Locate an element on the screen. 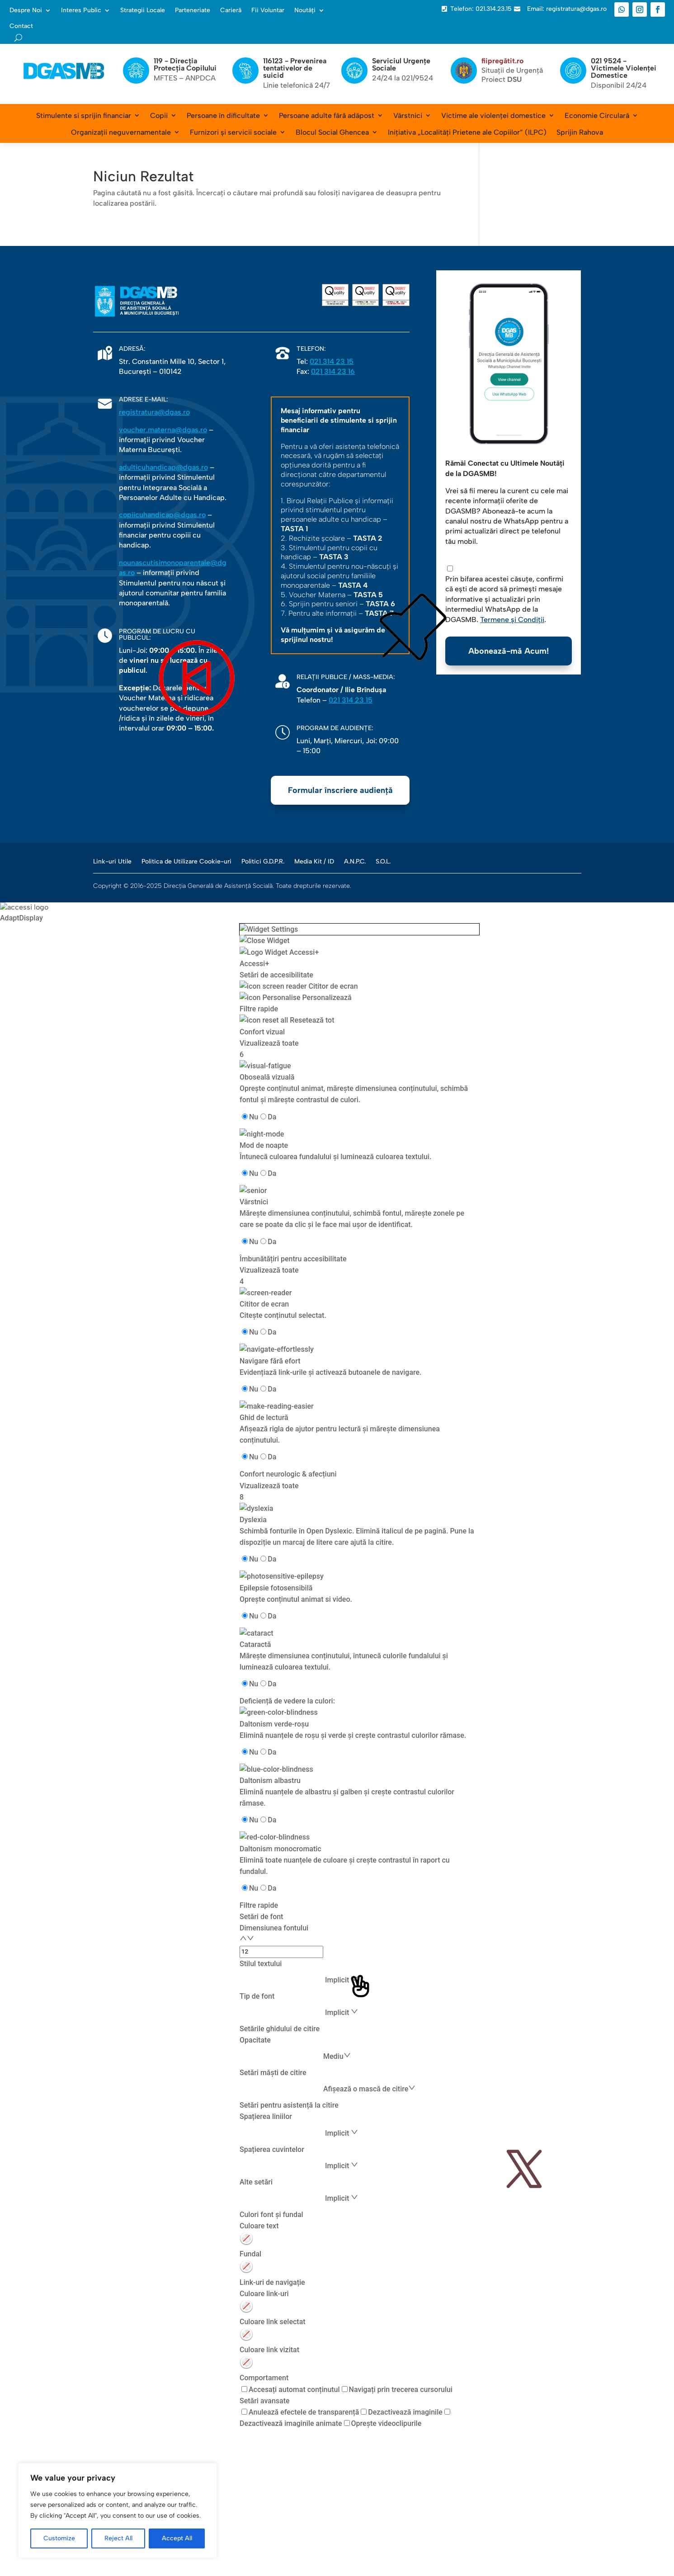 This screenshot has width=674, height=2576. share to X (formerly Twitter) is located at coordinates (524, 2169).